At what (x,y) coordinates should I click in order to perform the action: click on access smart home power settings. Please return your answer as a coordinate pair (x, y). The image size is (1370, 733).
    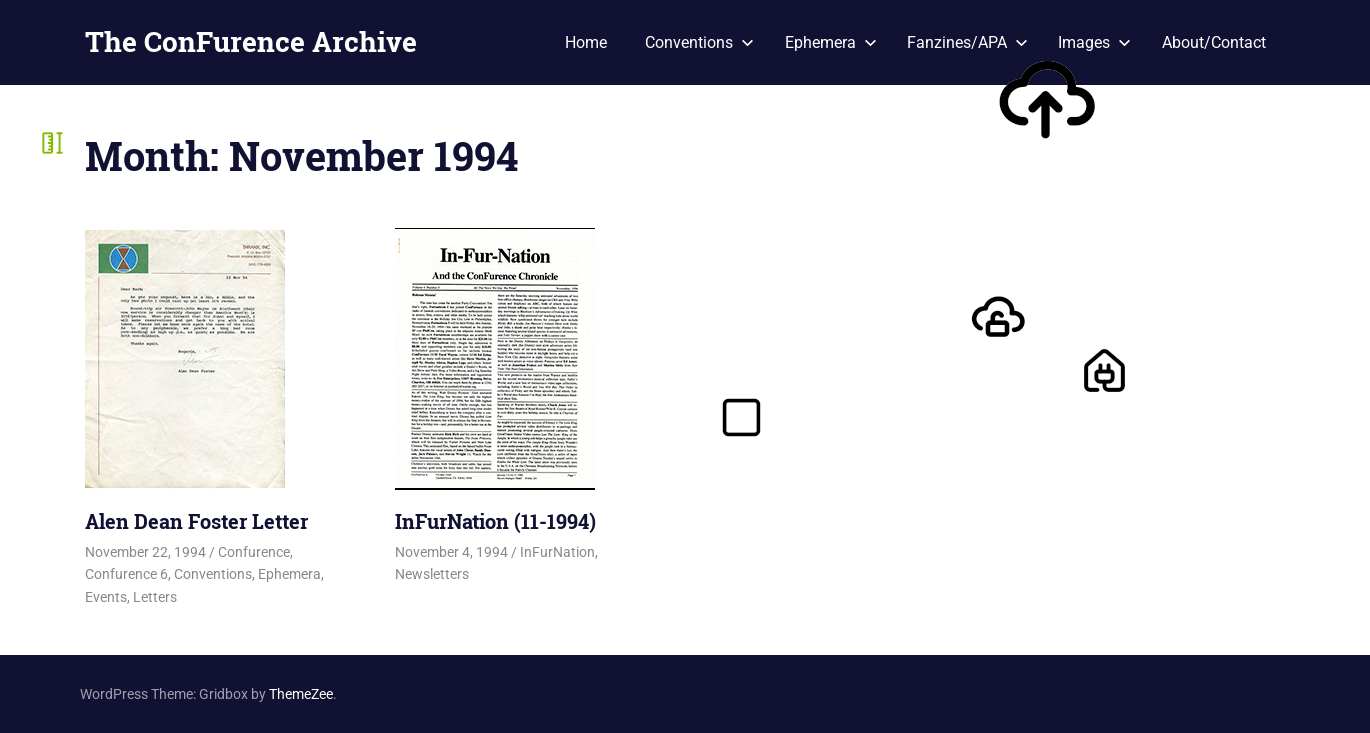
    Looking at the image, I should click on (1104, 371).